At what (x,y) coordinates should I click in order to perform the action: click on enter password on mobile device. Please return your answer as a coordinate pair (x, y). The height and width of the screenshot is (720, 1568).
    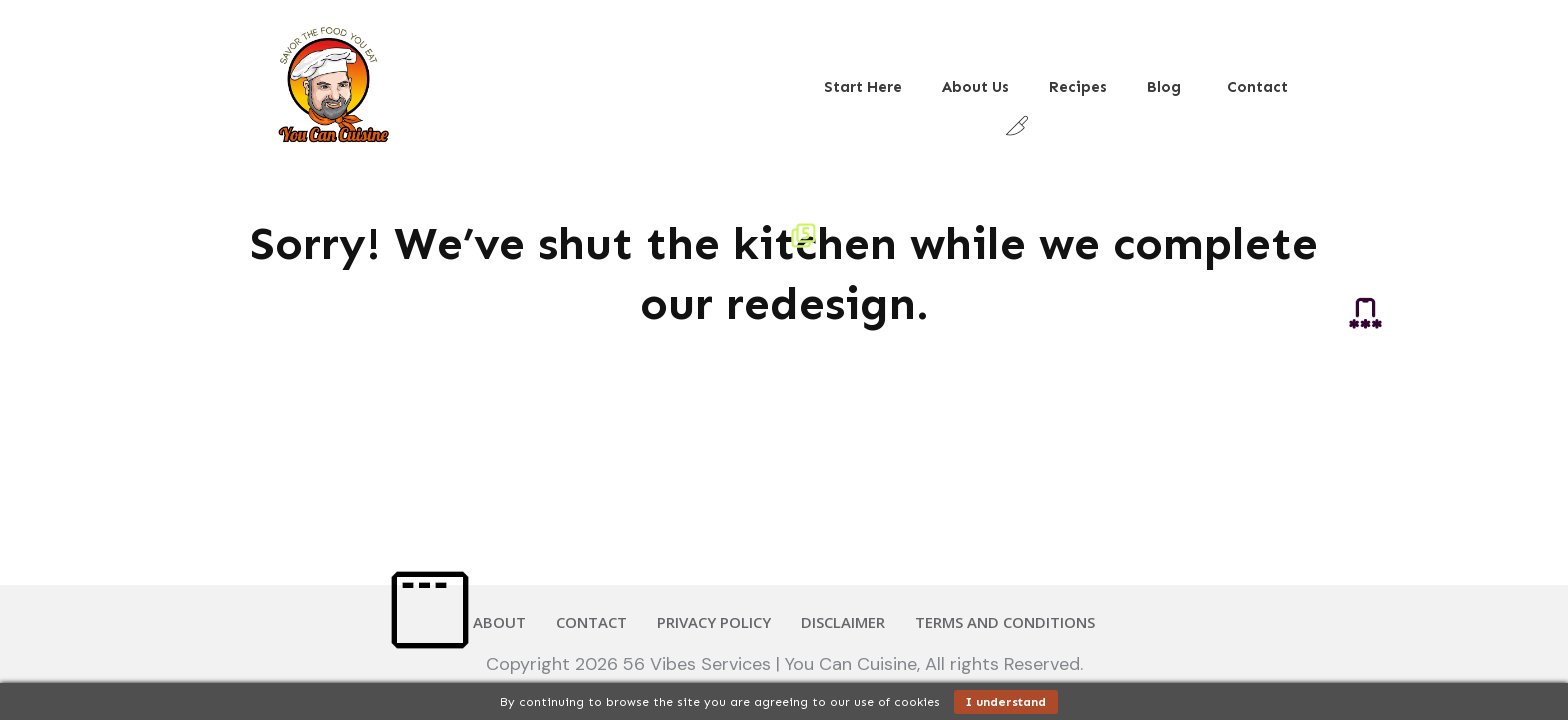
    Looking at the image, I should click on (1365, 312).